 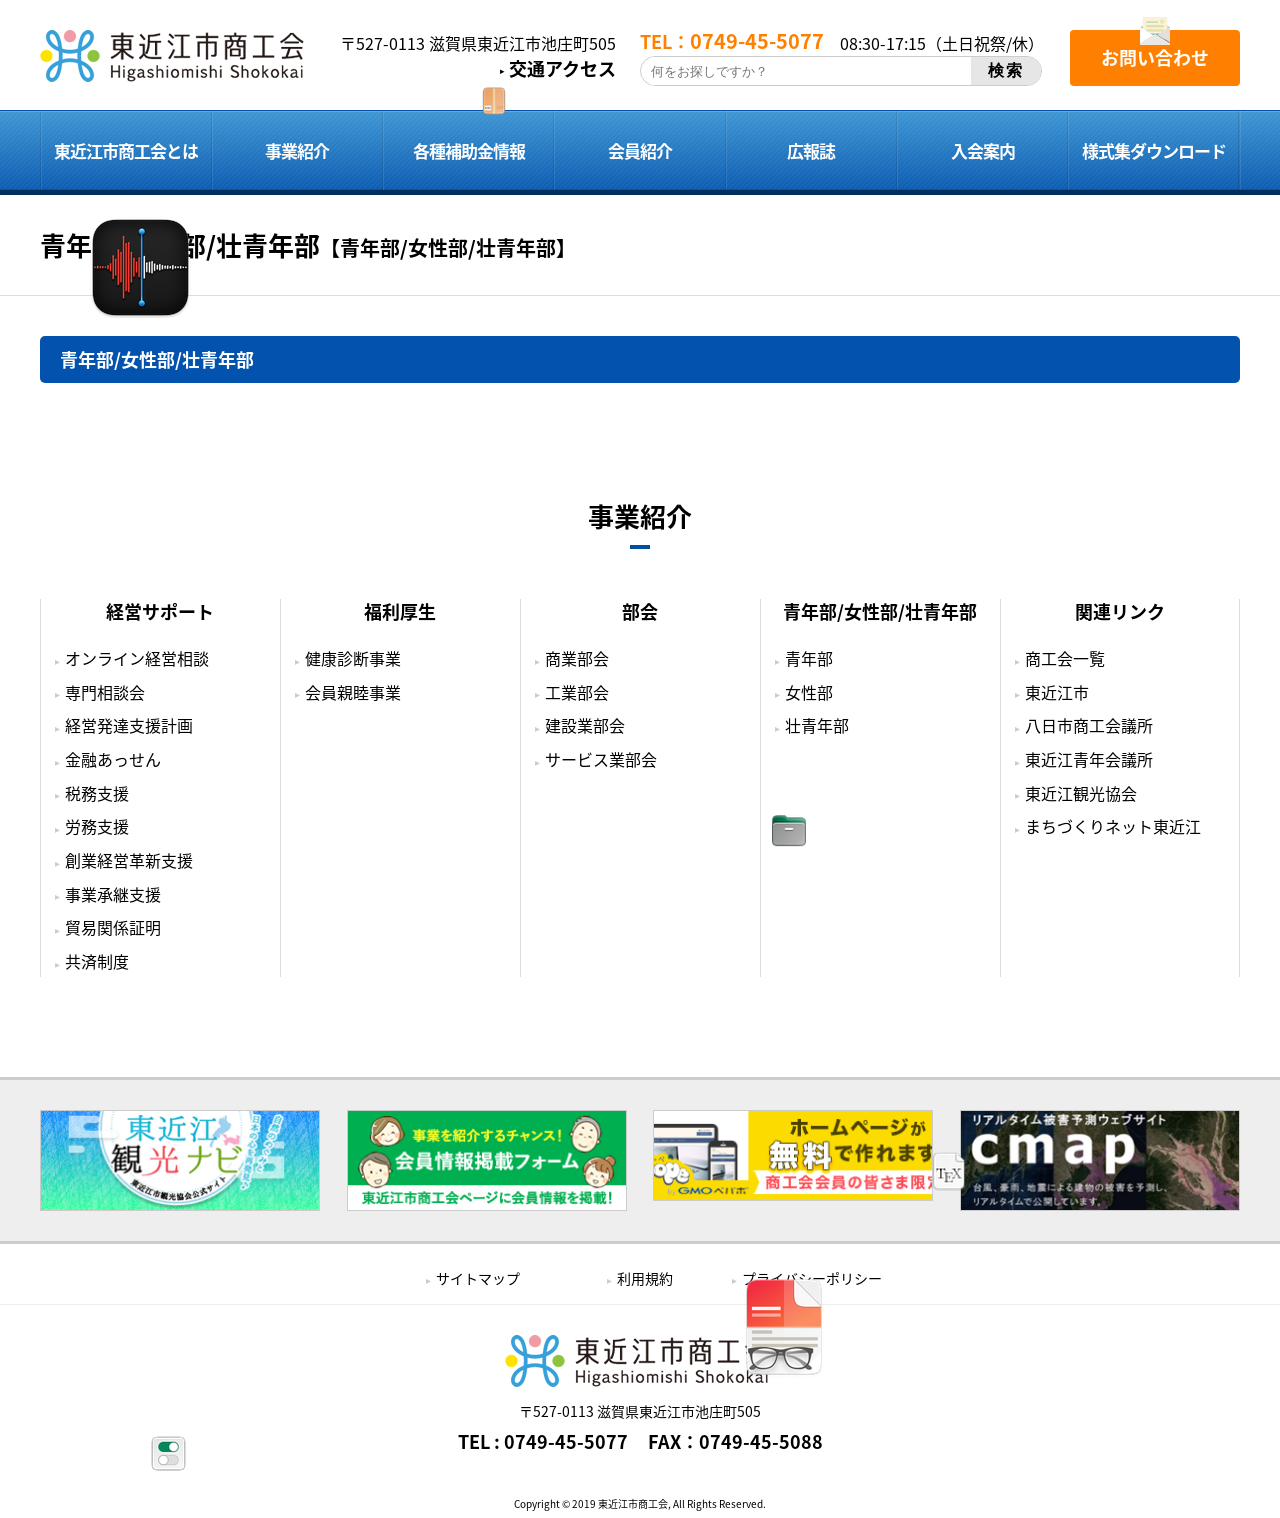 I want to click on open or install a debian package file, so click(x=494, y=101).